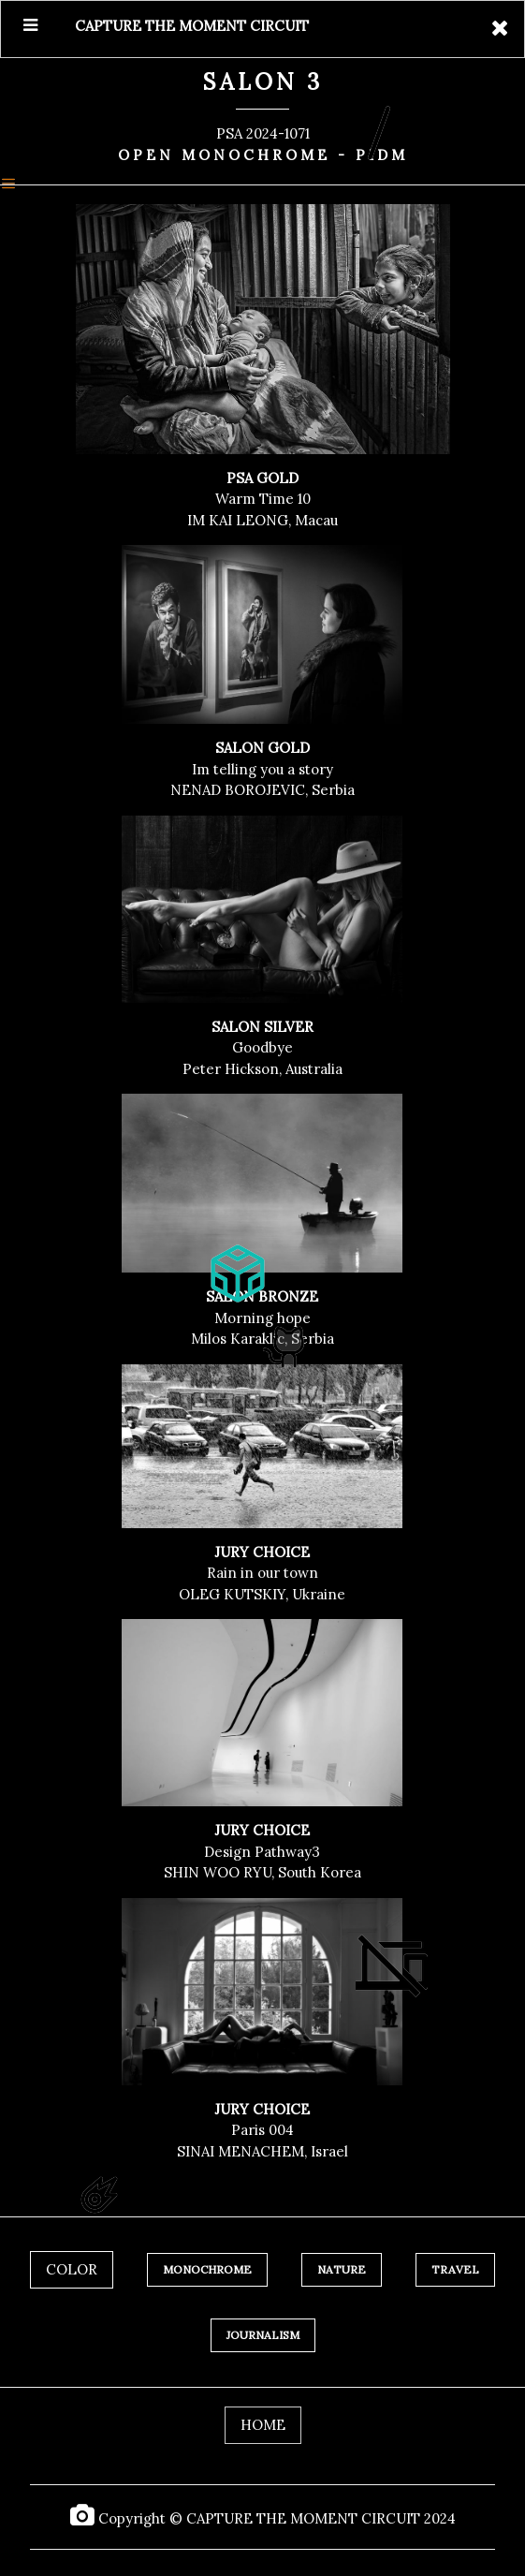  I want to click on view items in list format, so click(8, 184).